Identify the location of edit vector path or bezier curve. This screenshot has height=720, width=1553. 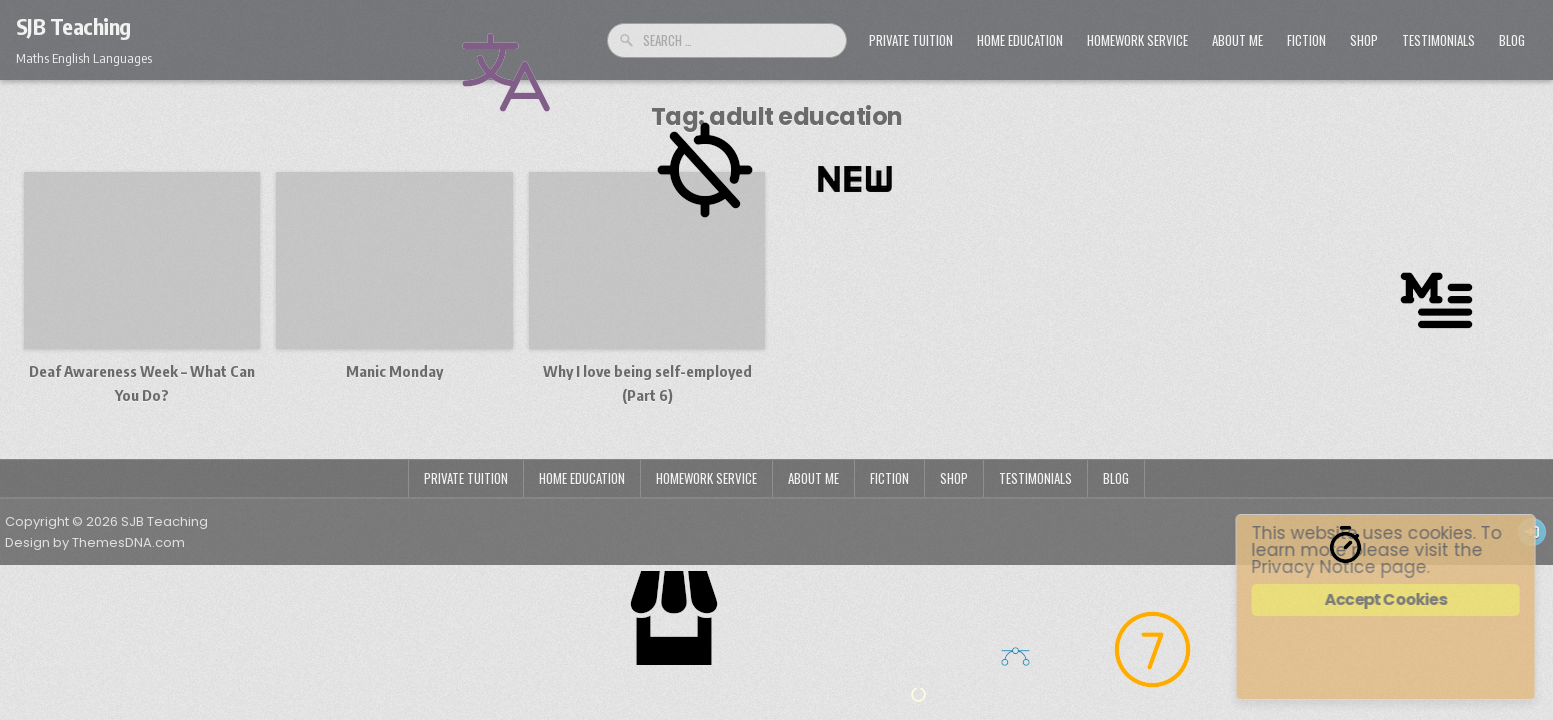
(1015, 656).